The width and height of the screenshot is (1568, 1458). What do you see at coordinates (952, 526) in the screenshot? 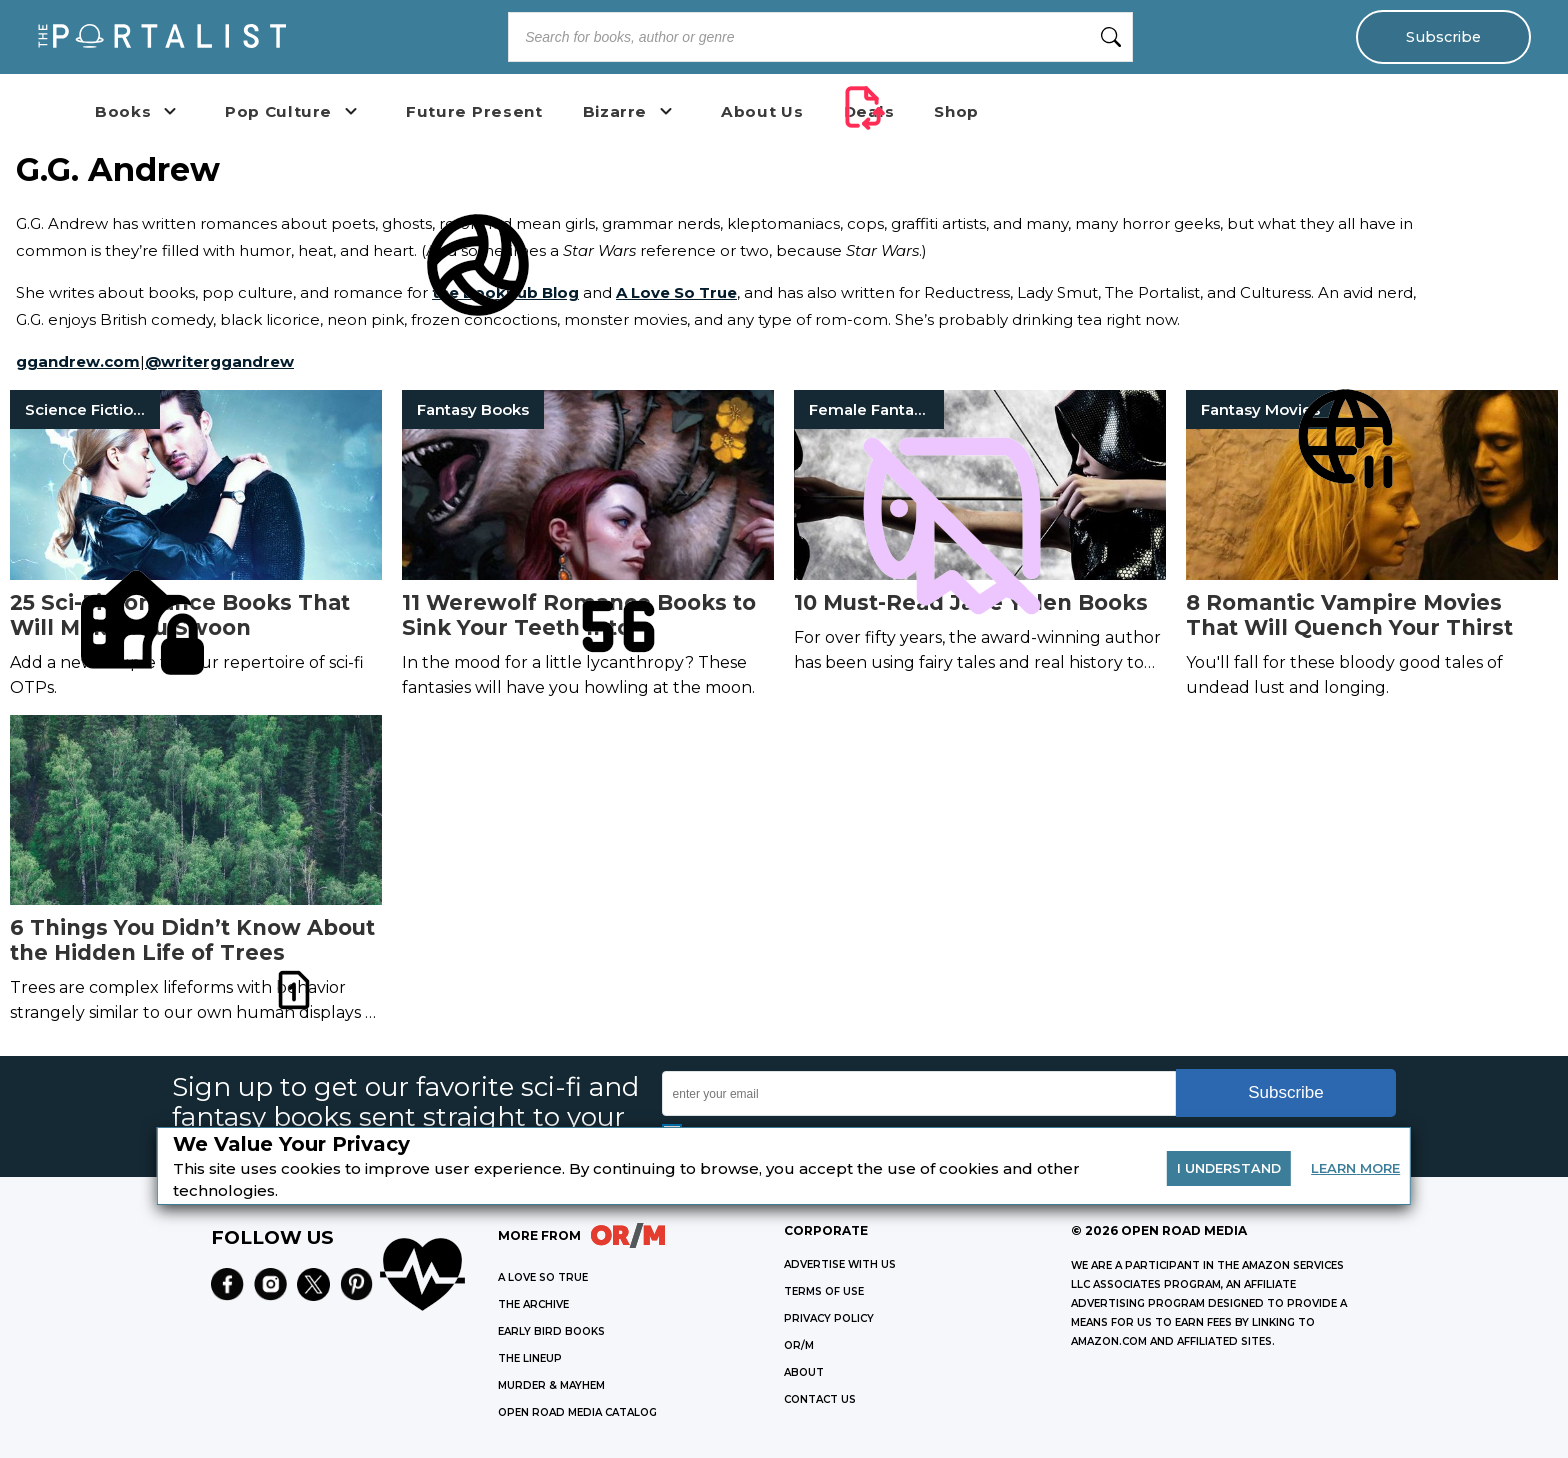
I see `indicates toilet paper is out of stock` at bounding box center [952, 526].